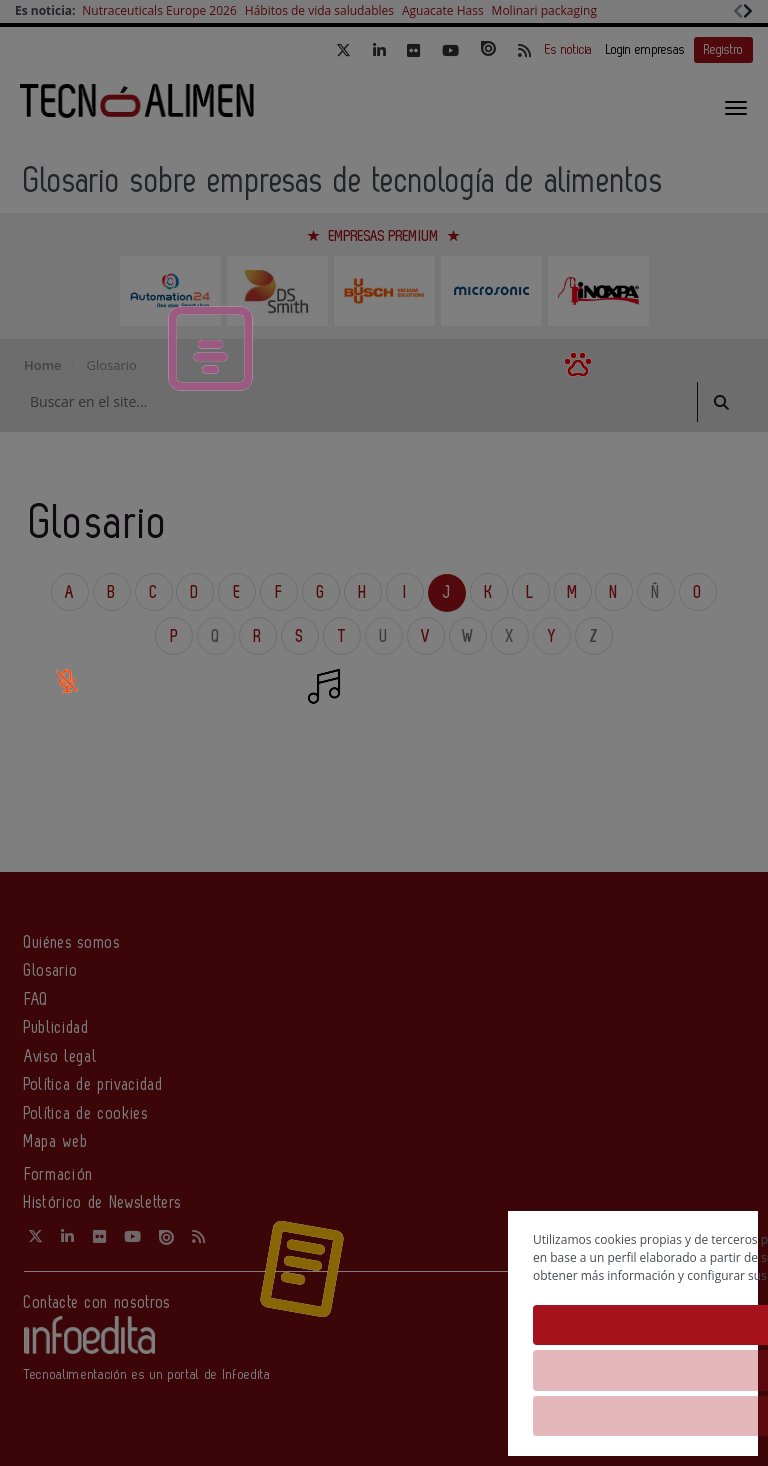 The height and width of the screenshot is (1466, 768). Describe the element at coordinates (578, 364) in the screenshot. I see `access pet-related features or settings` at that location.